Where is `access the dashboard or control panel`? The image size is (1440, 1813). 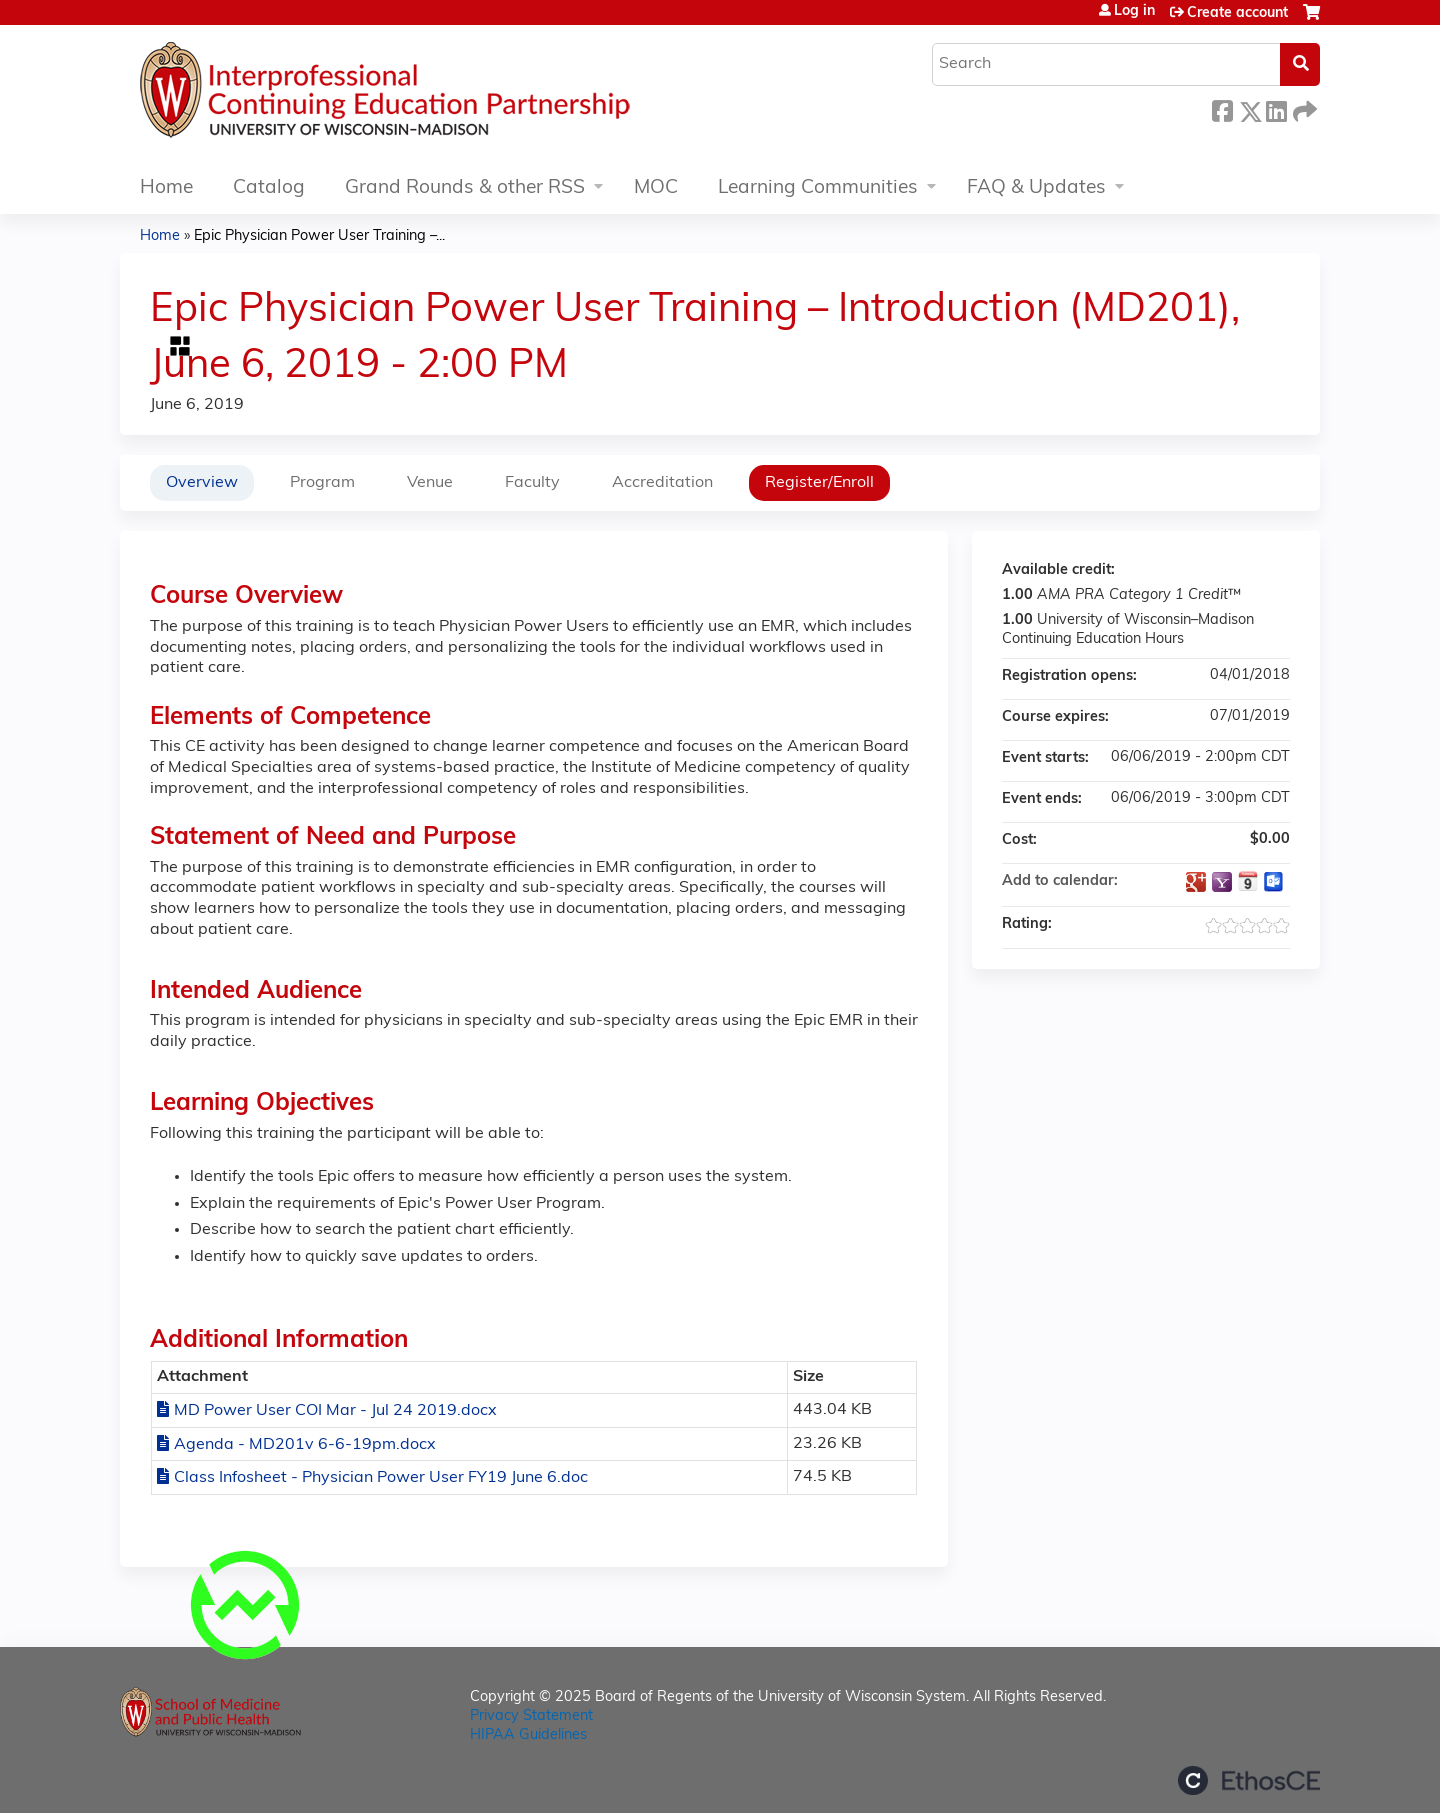 access the dashboard or control panel is located at coordinates (180, 346).